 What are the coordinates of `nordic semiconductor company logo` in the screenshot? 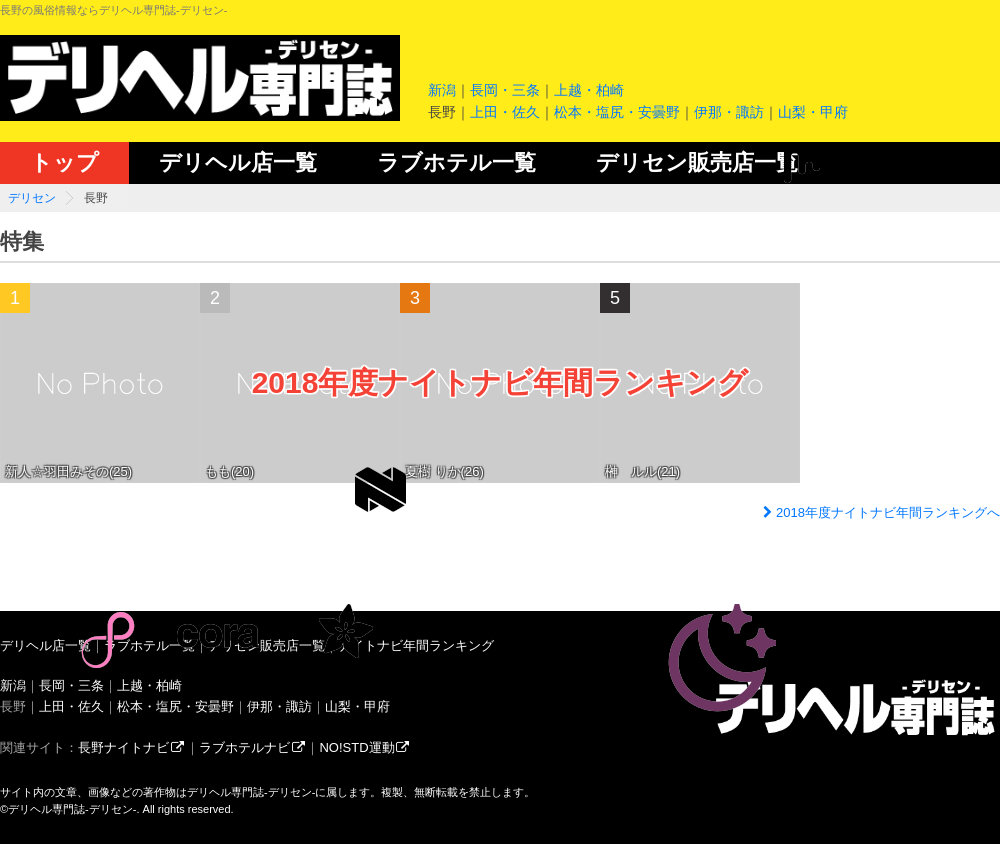 It's located at (380, 489).